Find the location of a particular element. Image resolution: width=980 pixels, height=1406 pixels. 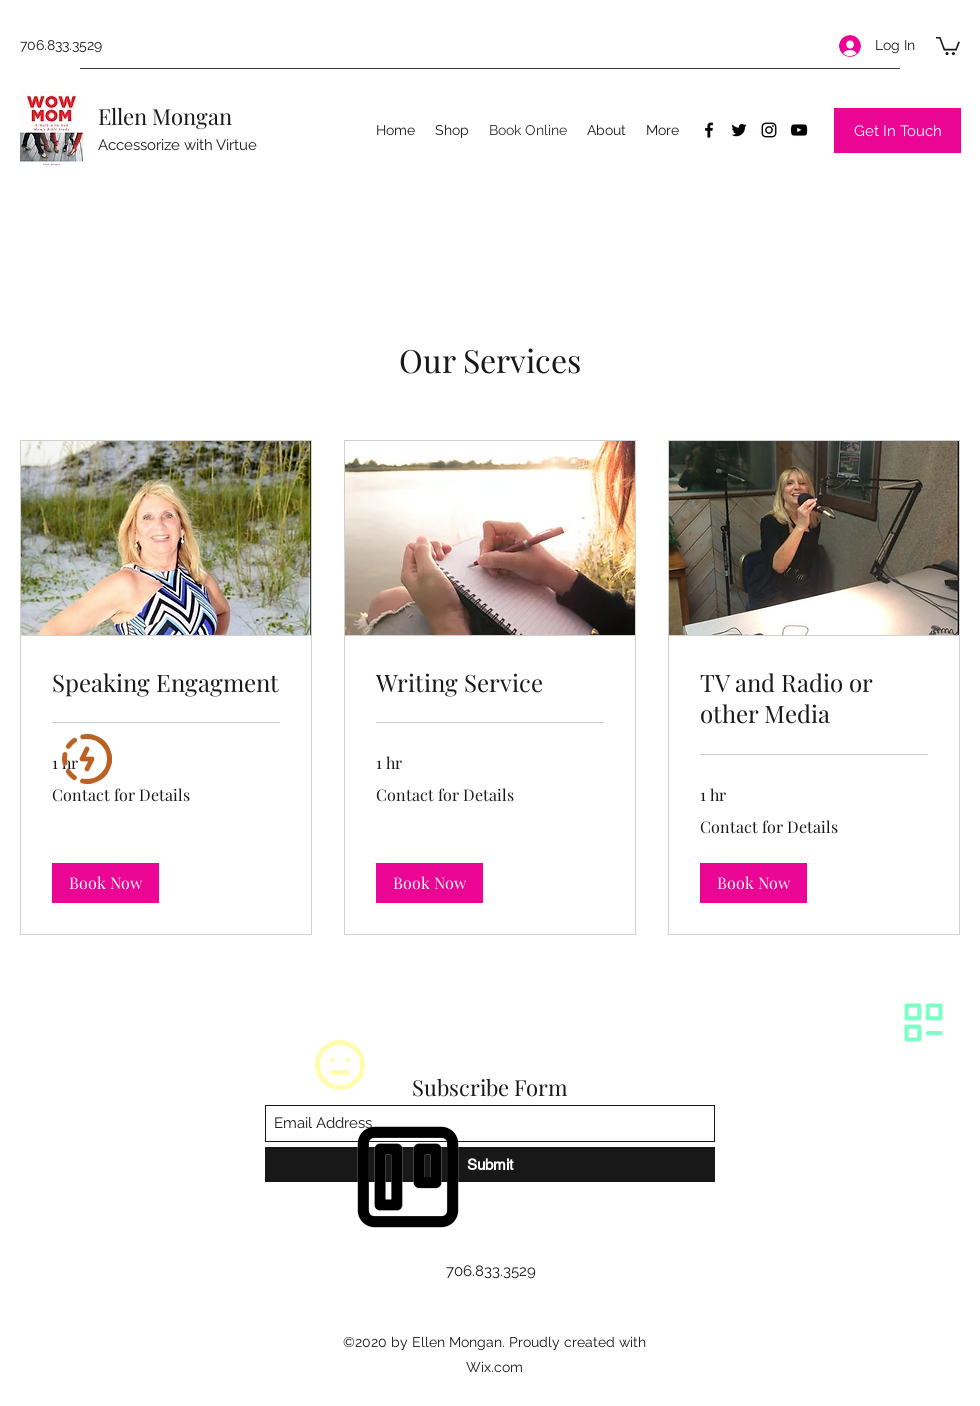

battery is currently charging is located at coordinates (87, 759).